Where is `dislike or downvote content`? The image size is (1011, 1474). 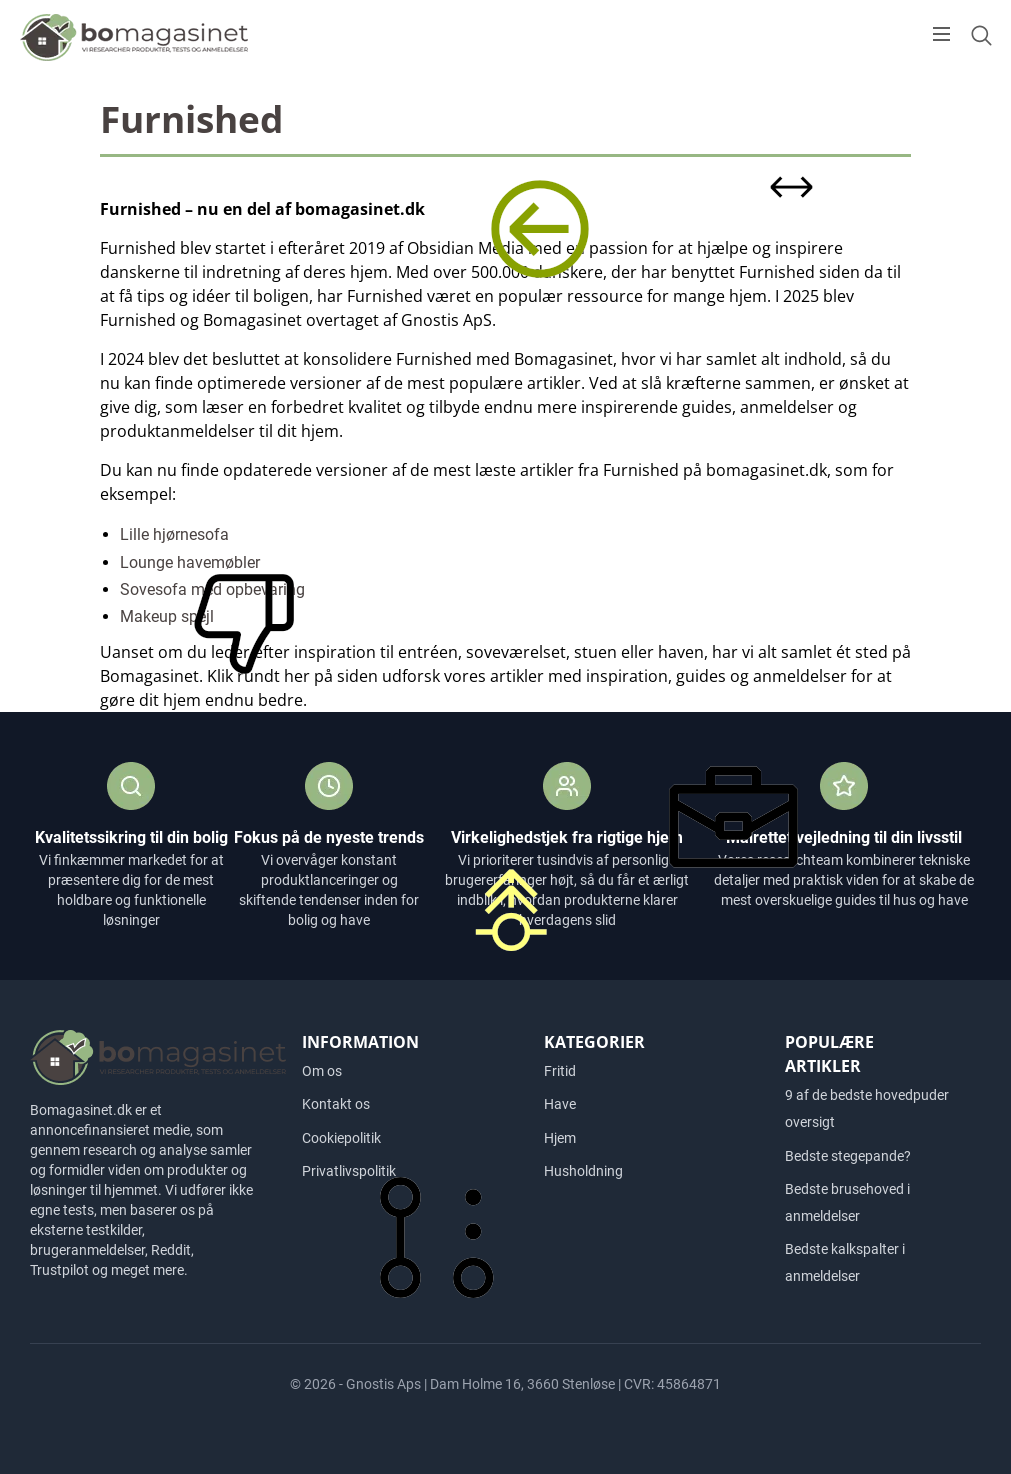 dislike or downvote content is located at coordinates (244, 624).